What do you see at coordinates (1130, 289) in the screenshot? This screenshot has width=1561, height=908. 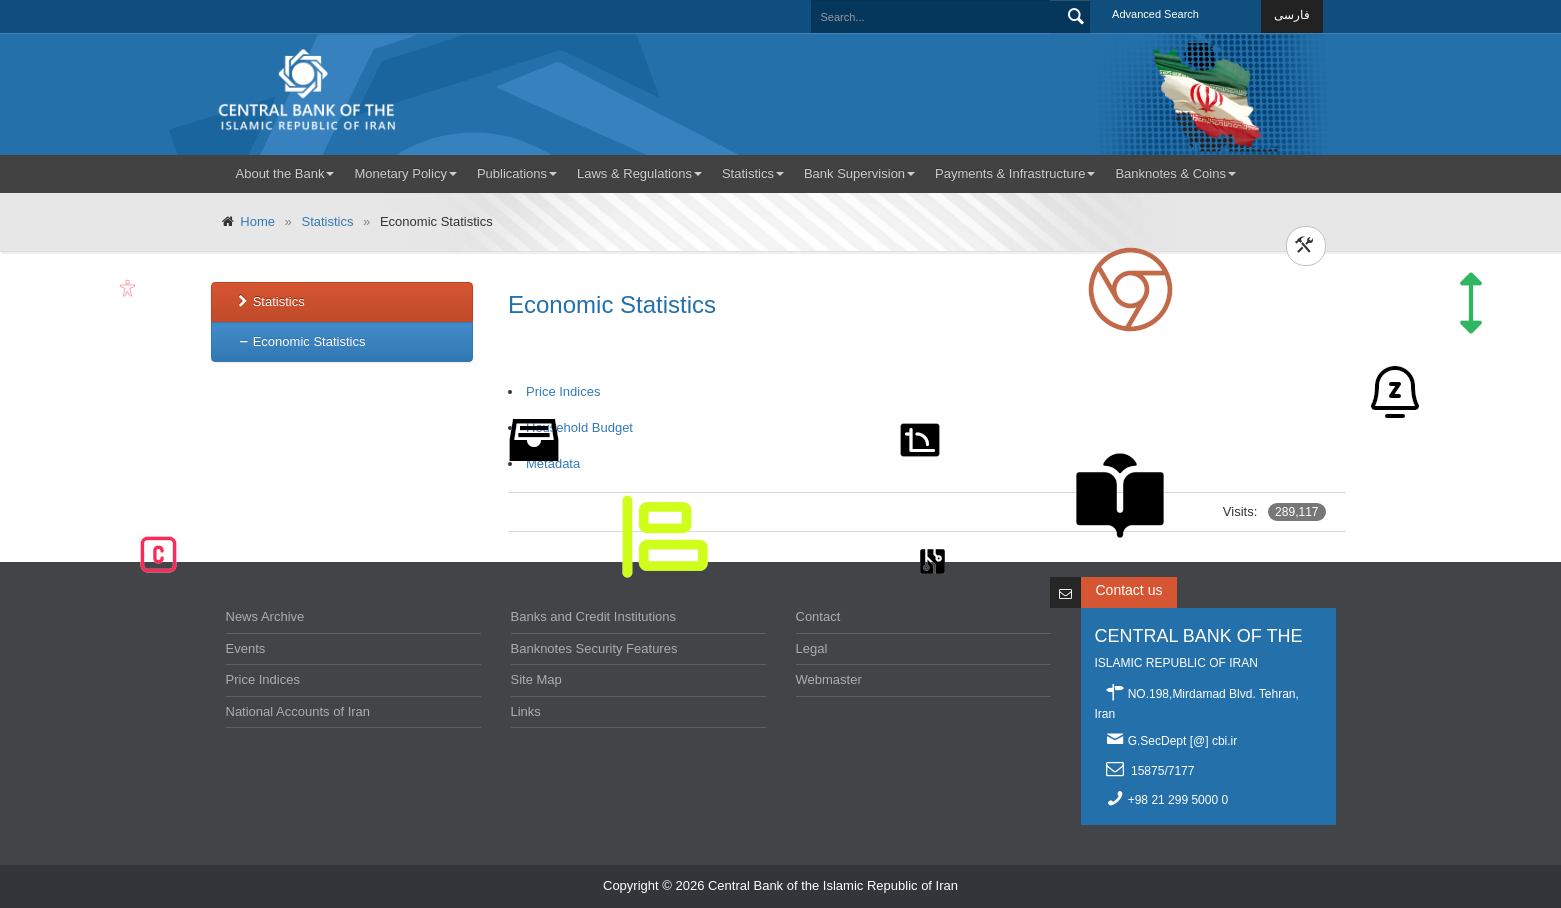 I see `open google chrome browser` at bounding box center [1130, 289].